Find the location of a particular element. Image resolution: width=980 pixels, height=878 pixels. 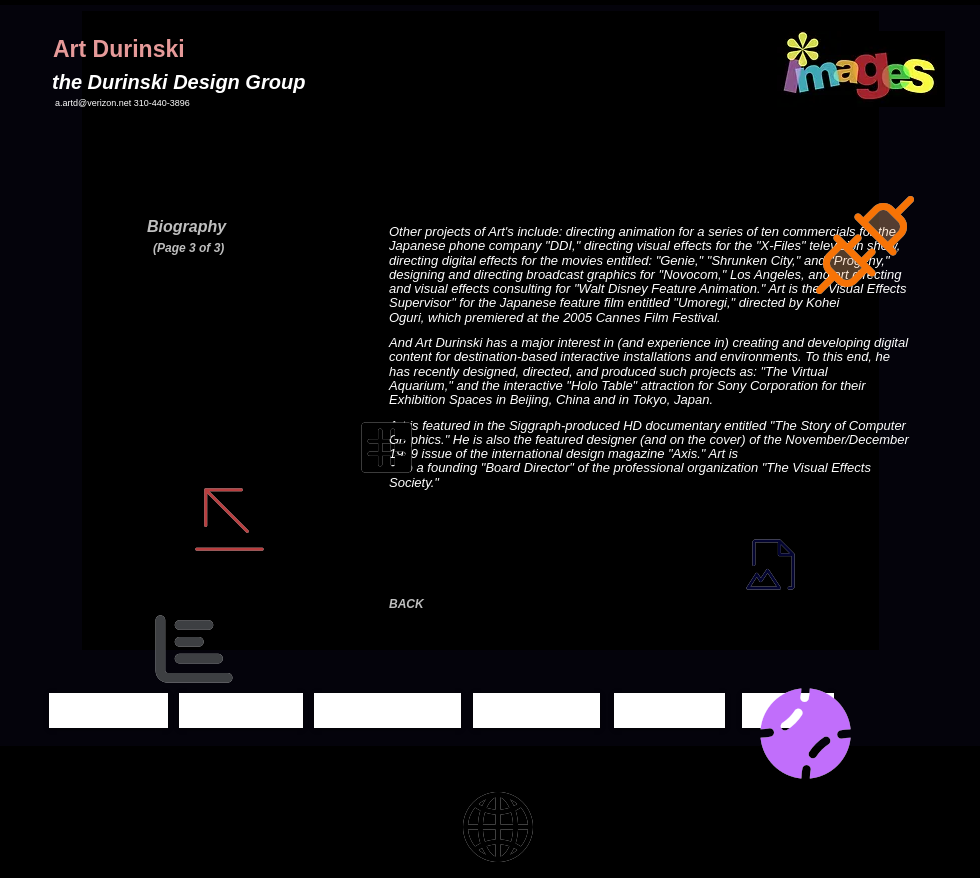

access website or browse the web is located at coordinates (498, 827).